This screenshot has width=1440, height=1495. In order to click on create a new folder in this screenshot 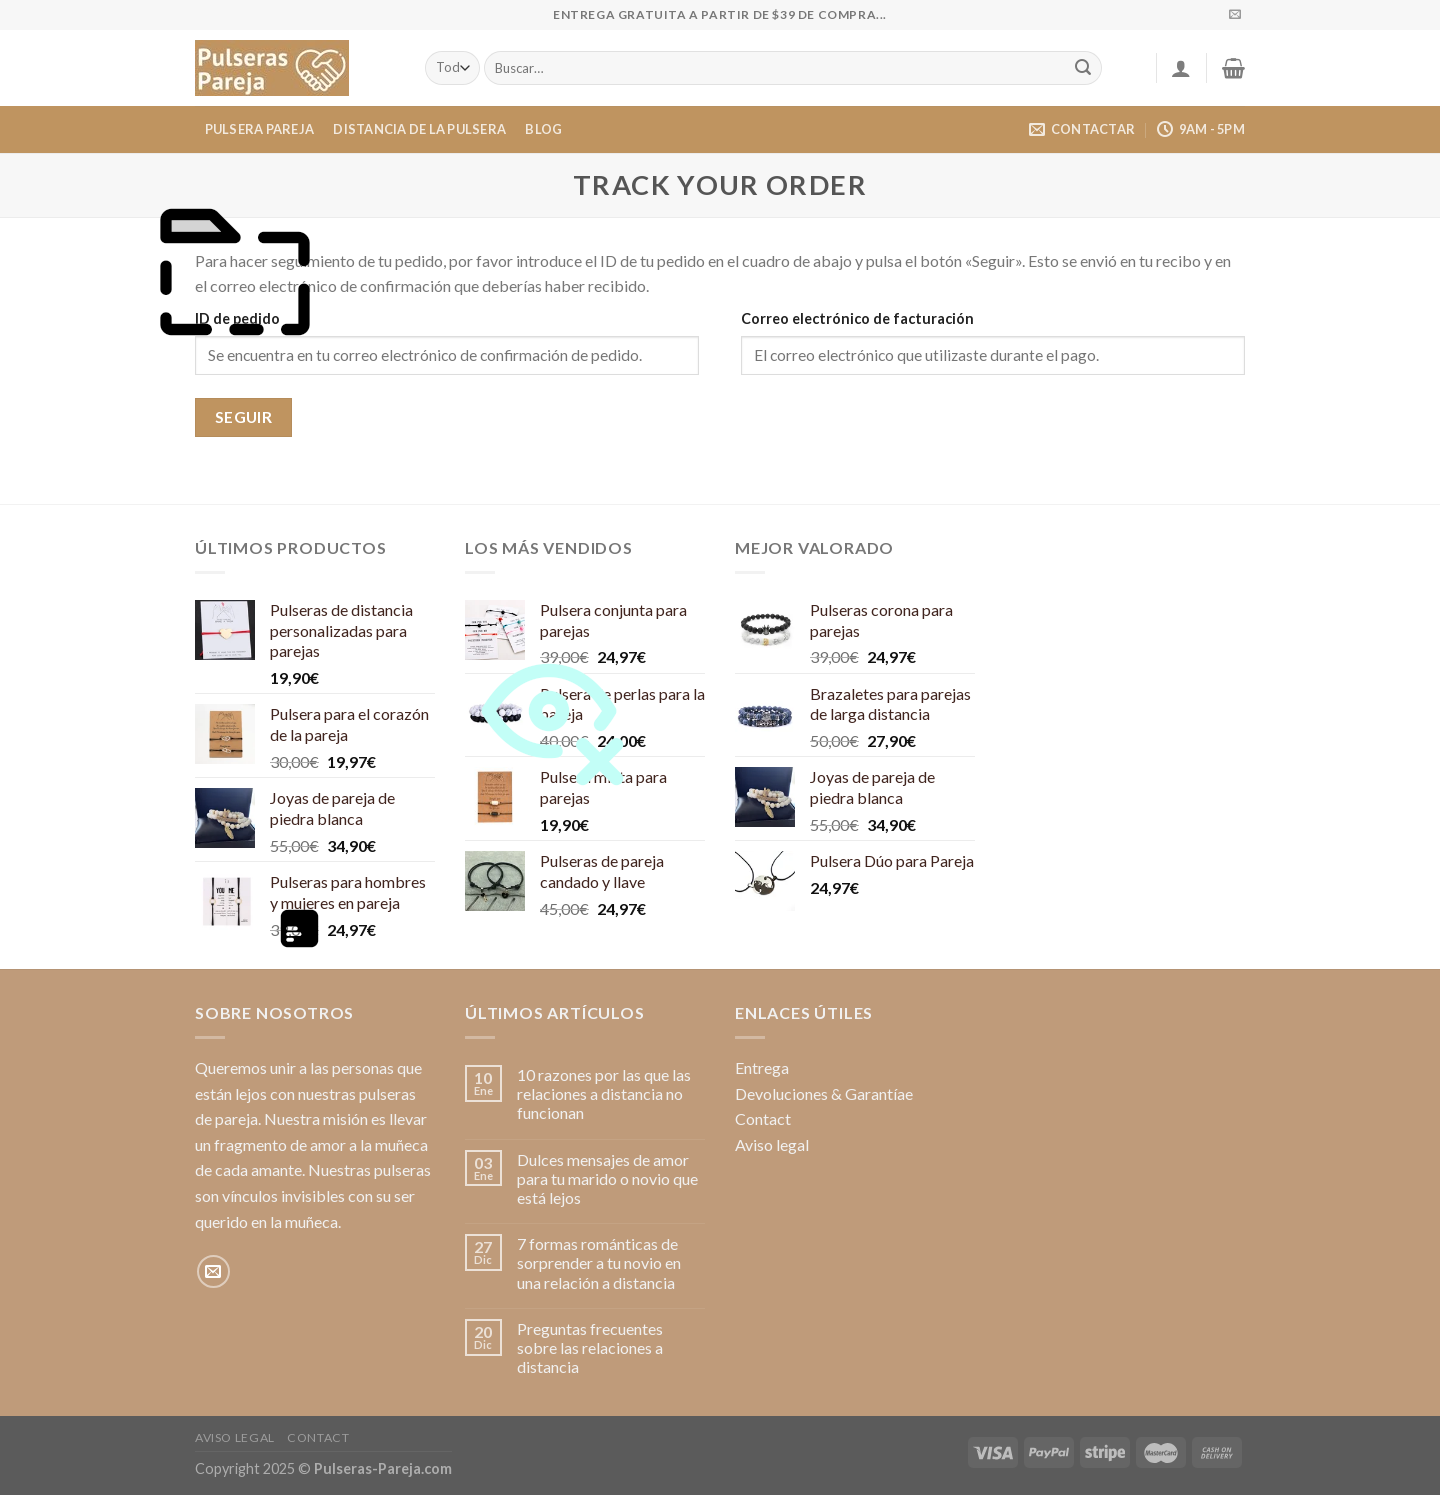, I will do `click(235, 272)`.